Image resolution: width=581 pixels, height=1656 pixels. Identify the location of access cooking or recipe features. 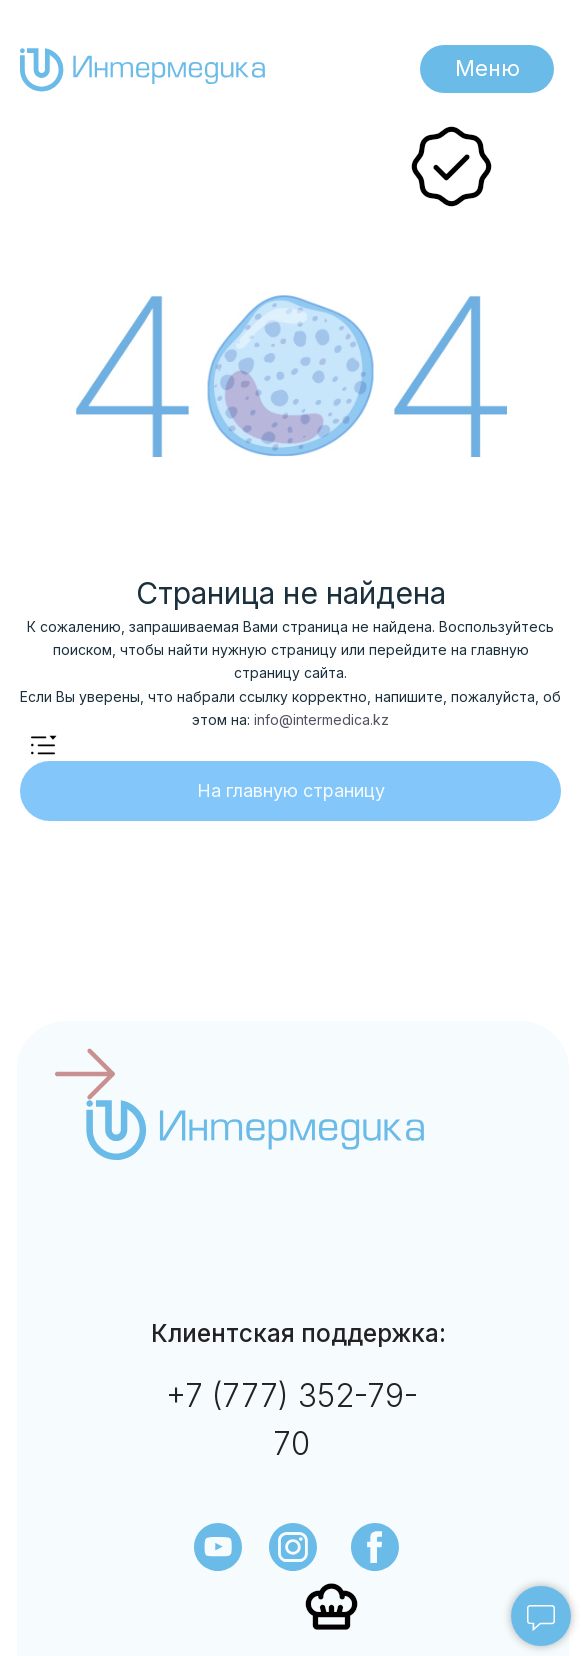
(331, 1607).